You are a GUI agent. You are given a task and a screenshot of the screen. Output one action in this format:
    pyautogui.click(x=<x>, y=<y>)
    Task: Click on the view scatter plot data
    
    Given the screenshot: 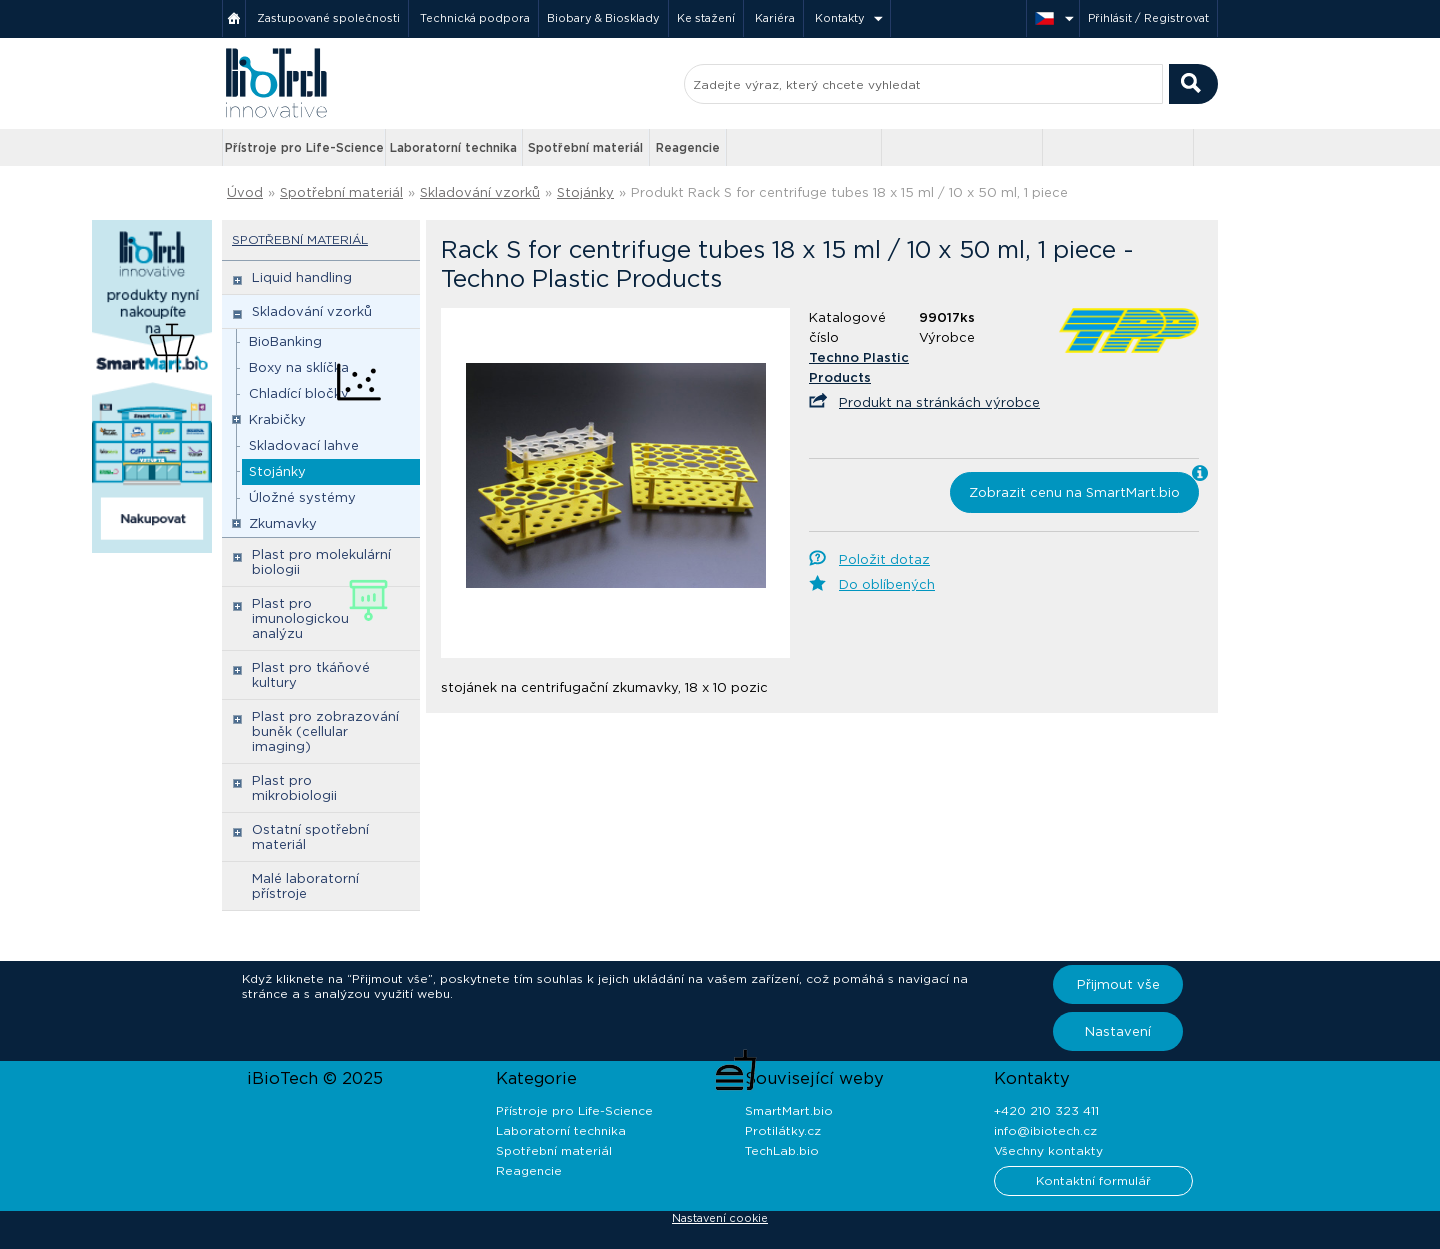 What is the action you would take?
    pyautogui.click(x=359, y=382)
    